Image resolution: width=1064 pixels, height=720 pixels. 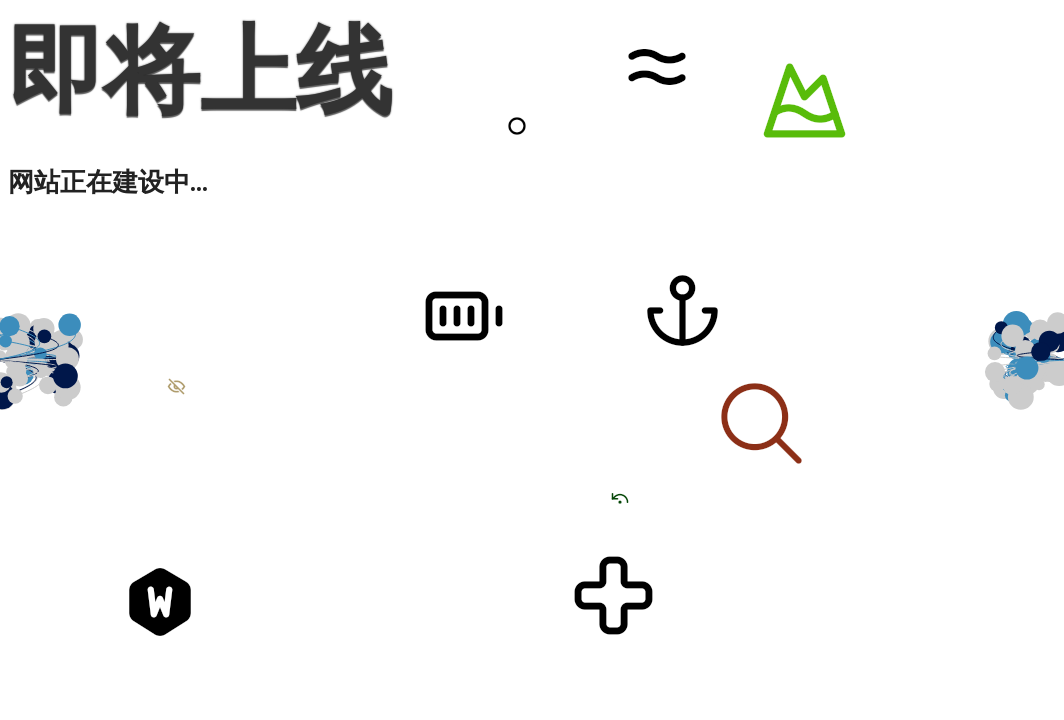 What do you see at coordinates (464, 316) in the screenshot?
I see `indicates device battery is fully charged` at bounding box center [464, 316].